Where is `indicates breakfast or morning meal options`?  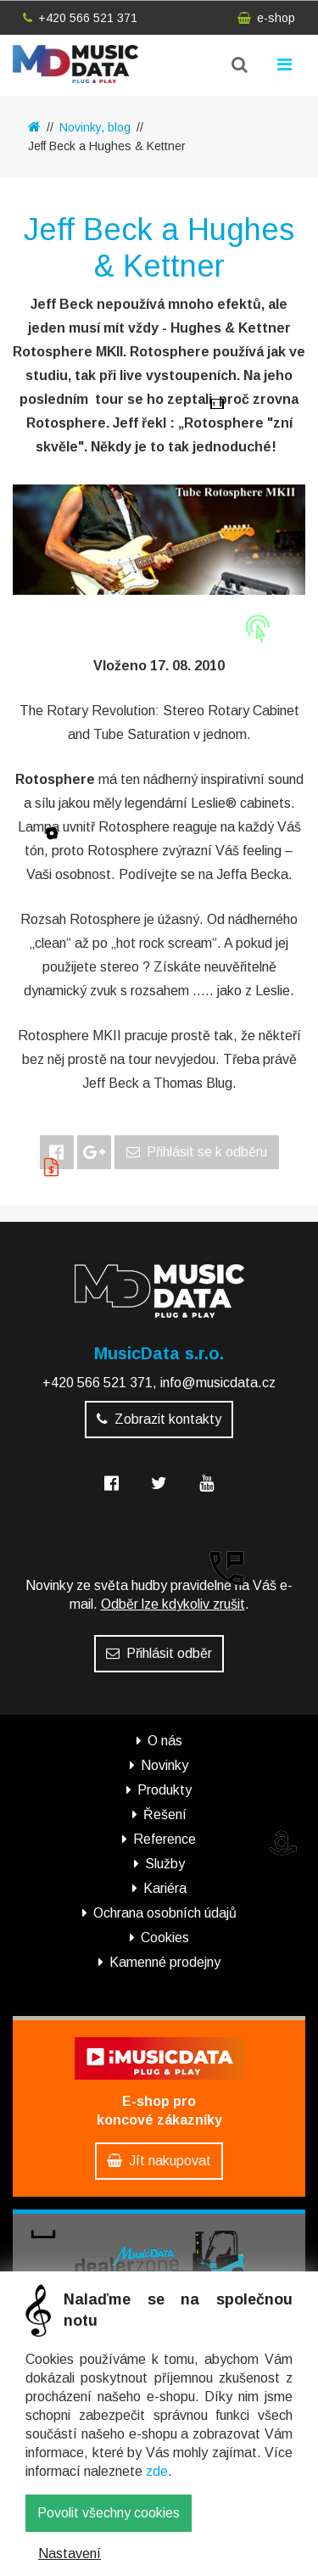 indicates breakfast or morning meal options is located at coordinates (52, 833).